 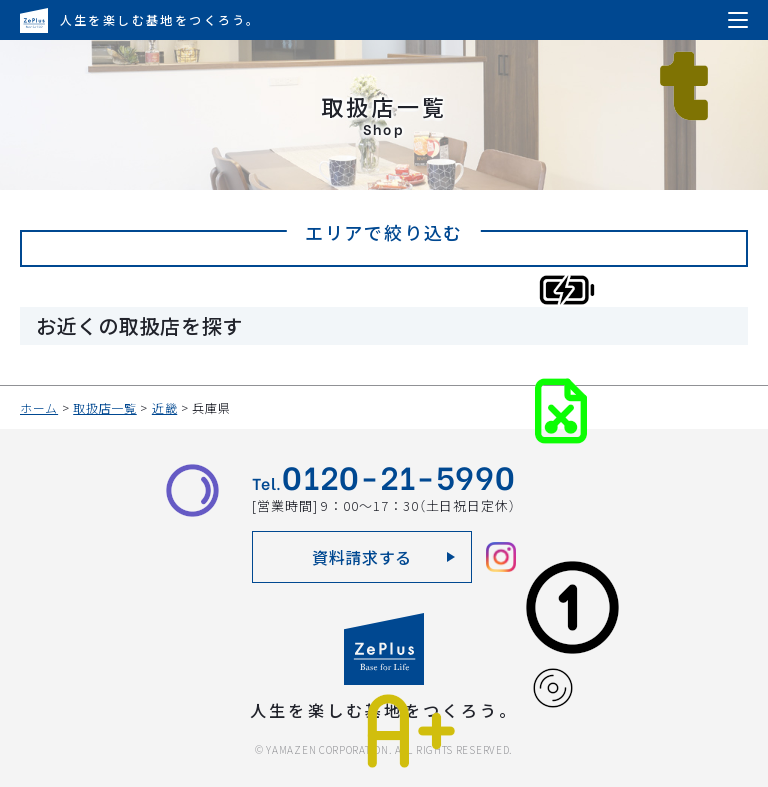 I want to click on access music or audio library, so click(x=553, y=688).